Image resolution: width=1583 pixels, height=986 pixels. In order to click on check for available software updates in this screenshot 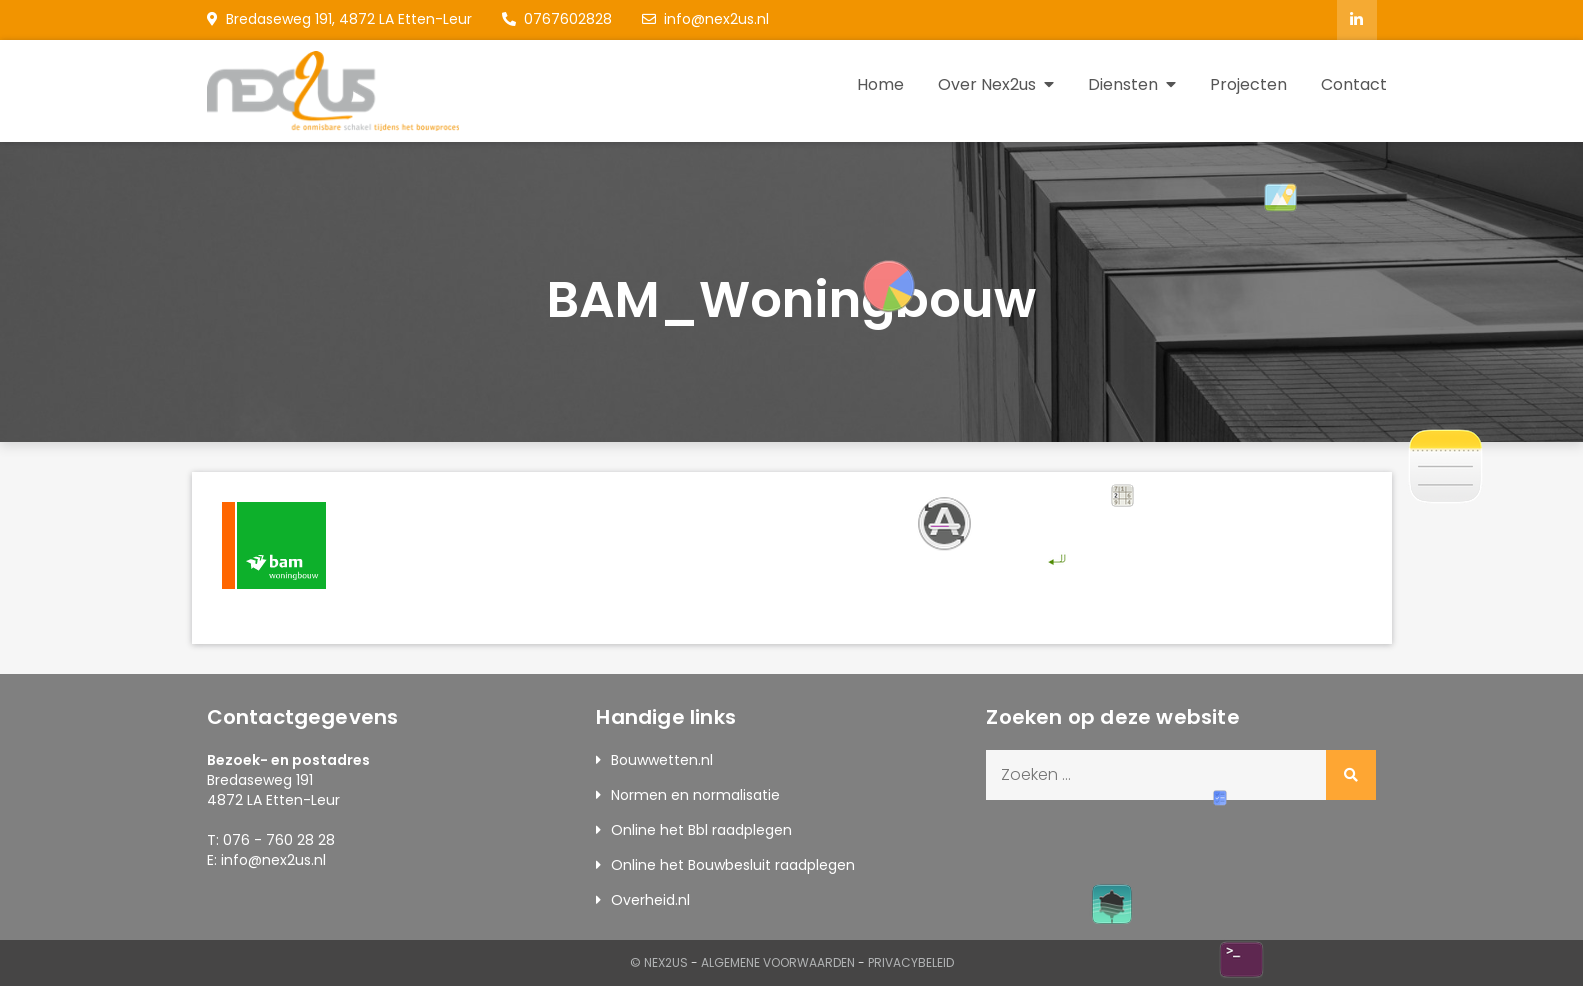, I will do `click(944, 523)`.